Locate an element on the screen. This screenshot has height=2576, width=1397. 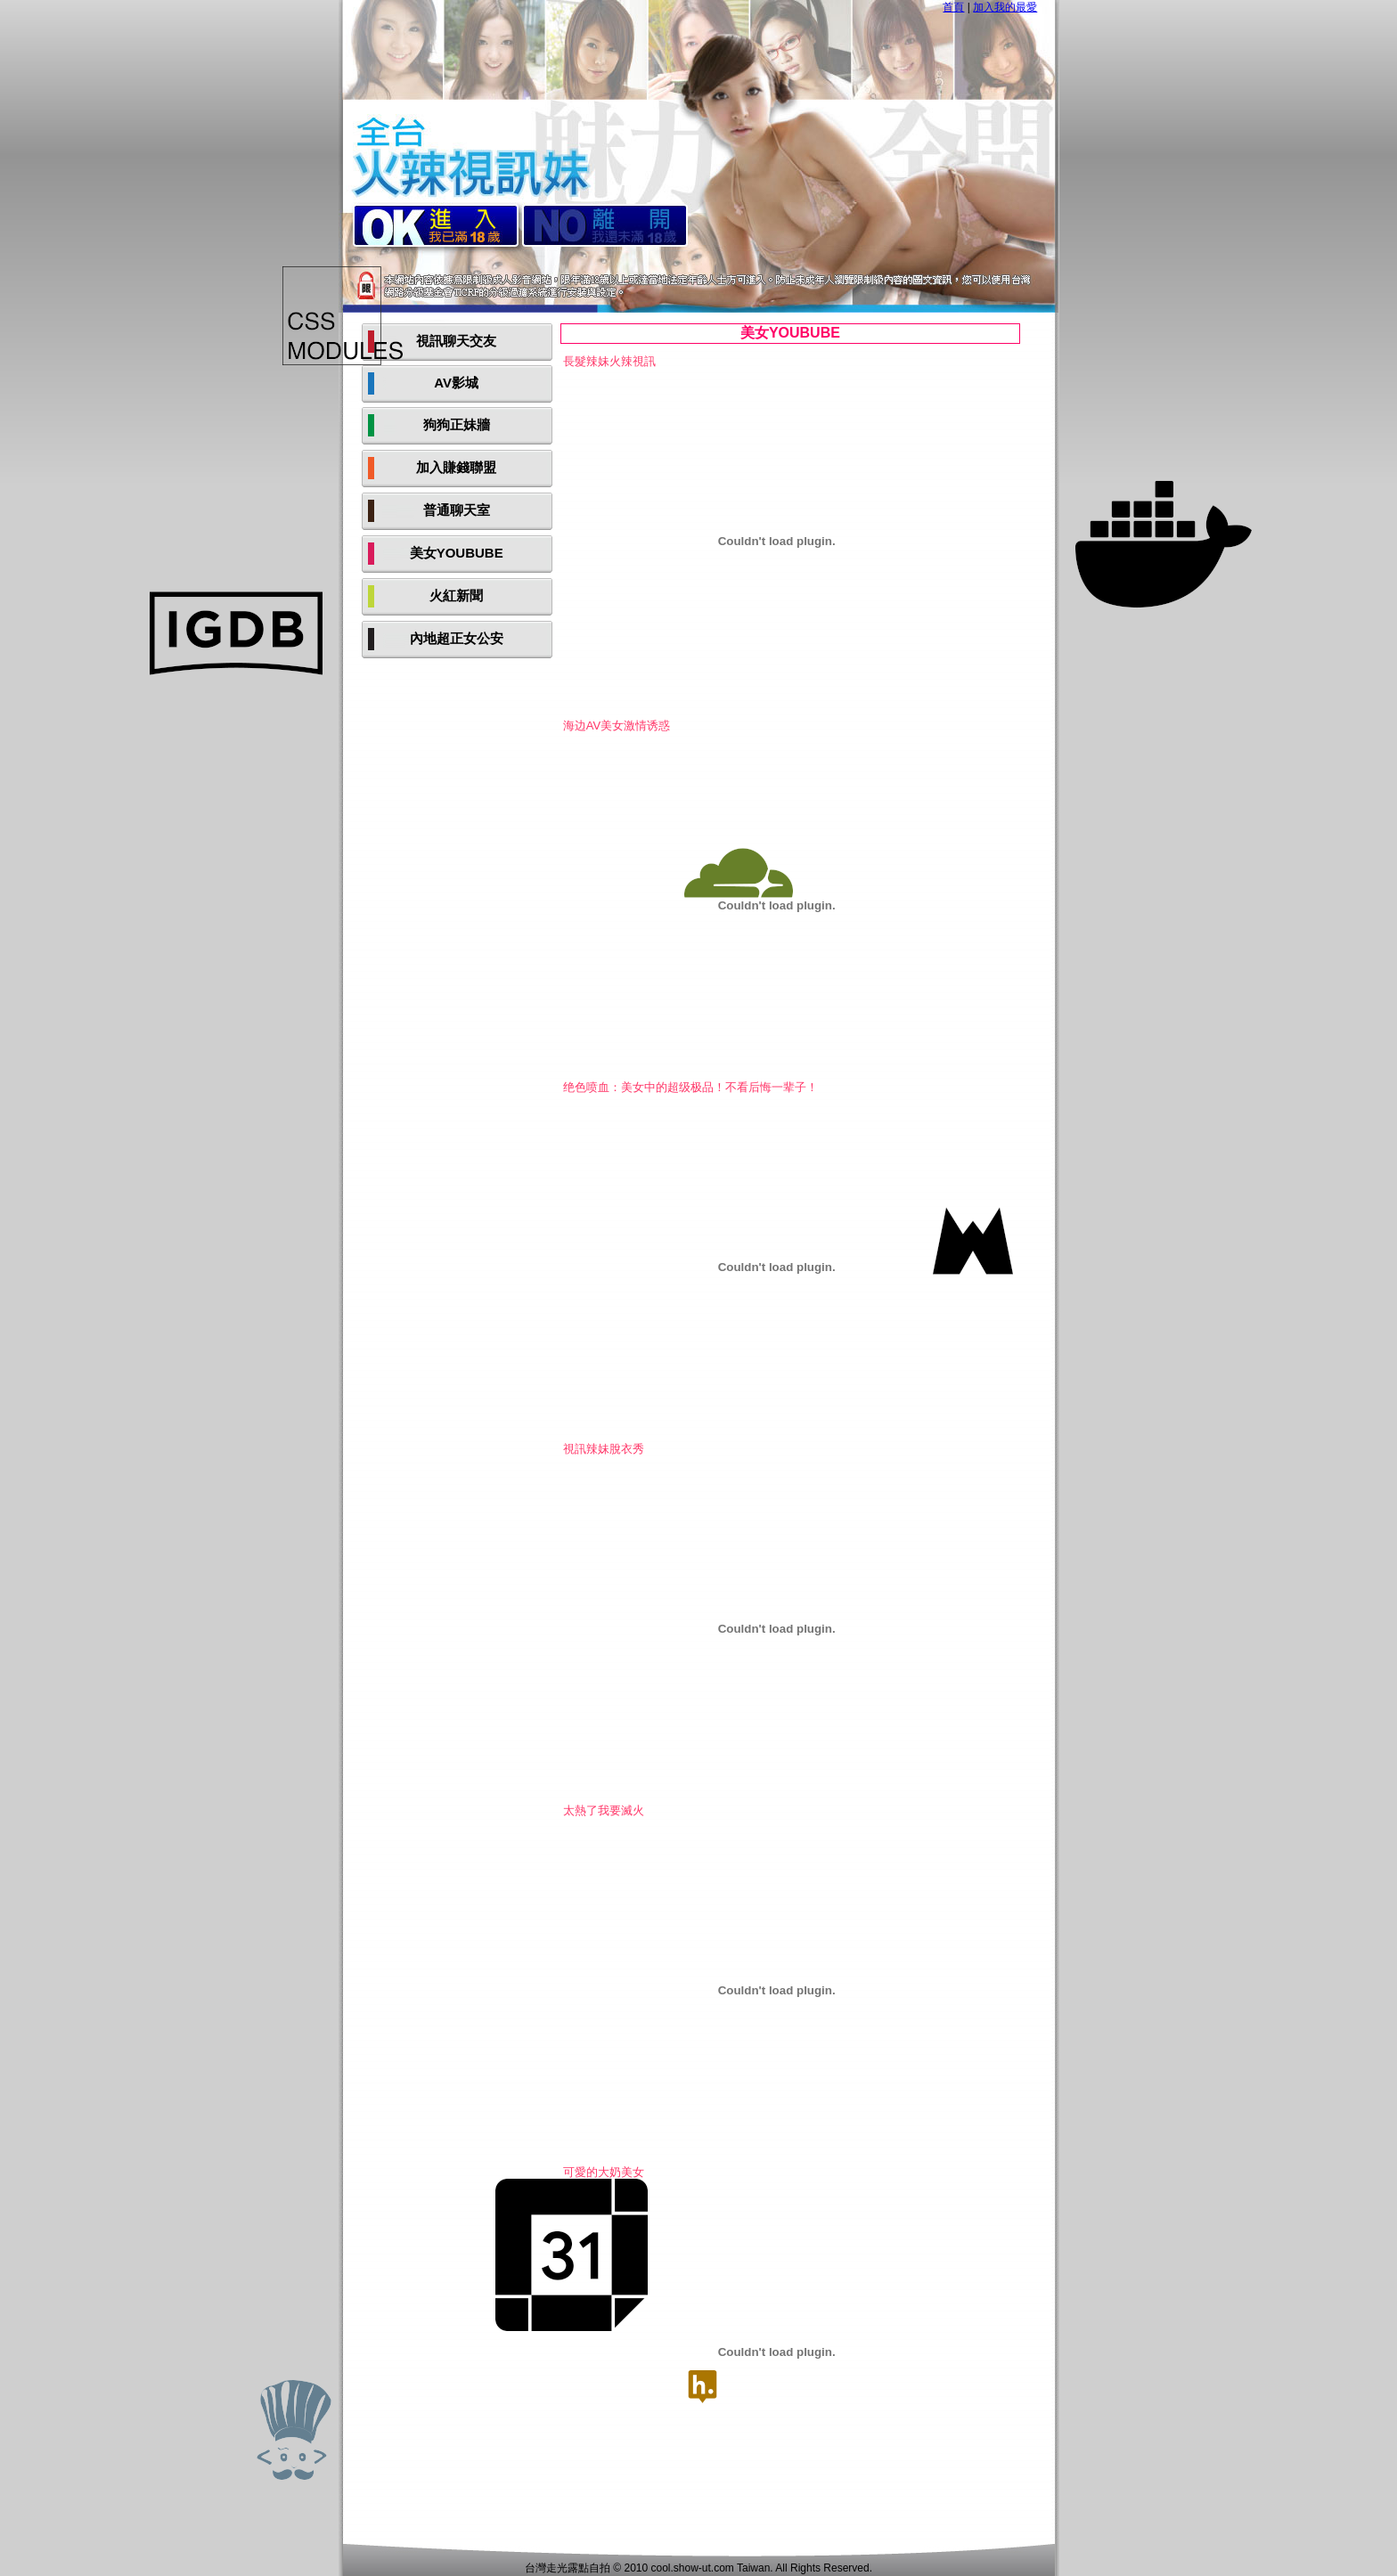
cloudflare logo is located at coordinates (739, 873).